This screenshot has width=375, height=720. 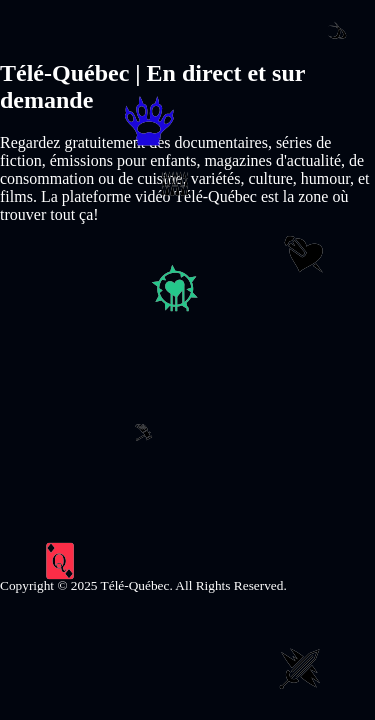 I want to click on access pet-related features or settings, so click(x=149, y=120).